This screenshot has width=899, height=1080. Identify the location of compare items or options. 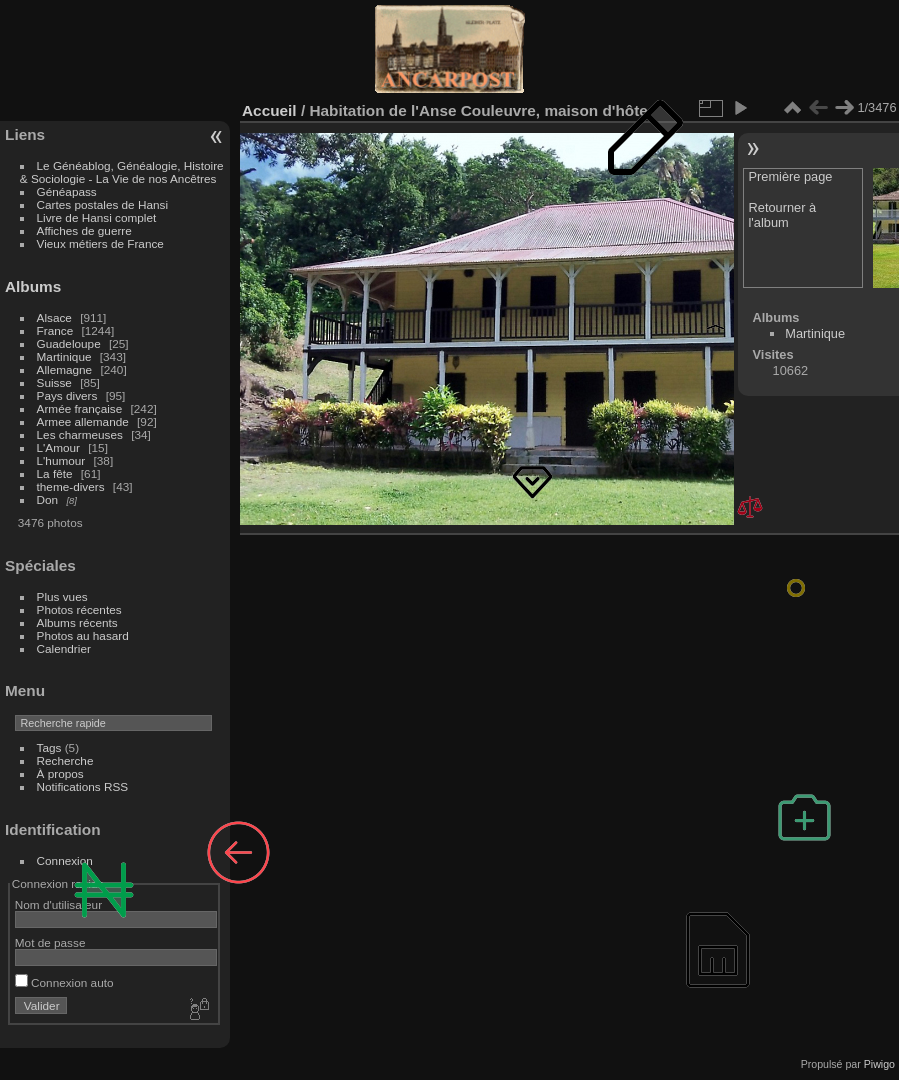
(750, 507).